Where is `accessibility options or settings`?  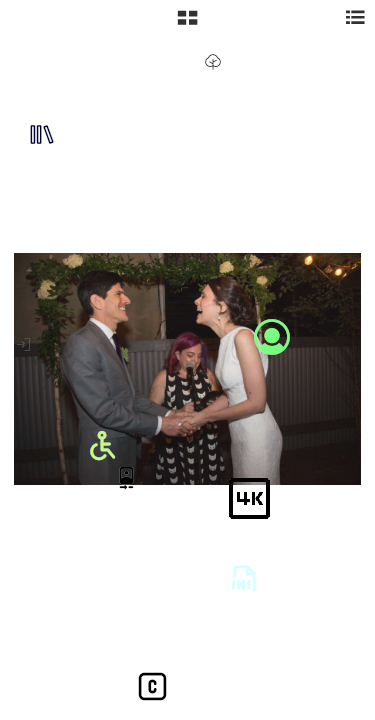 accessibility options or settings is located at coordinates (103, 445).